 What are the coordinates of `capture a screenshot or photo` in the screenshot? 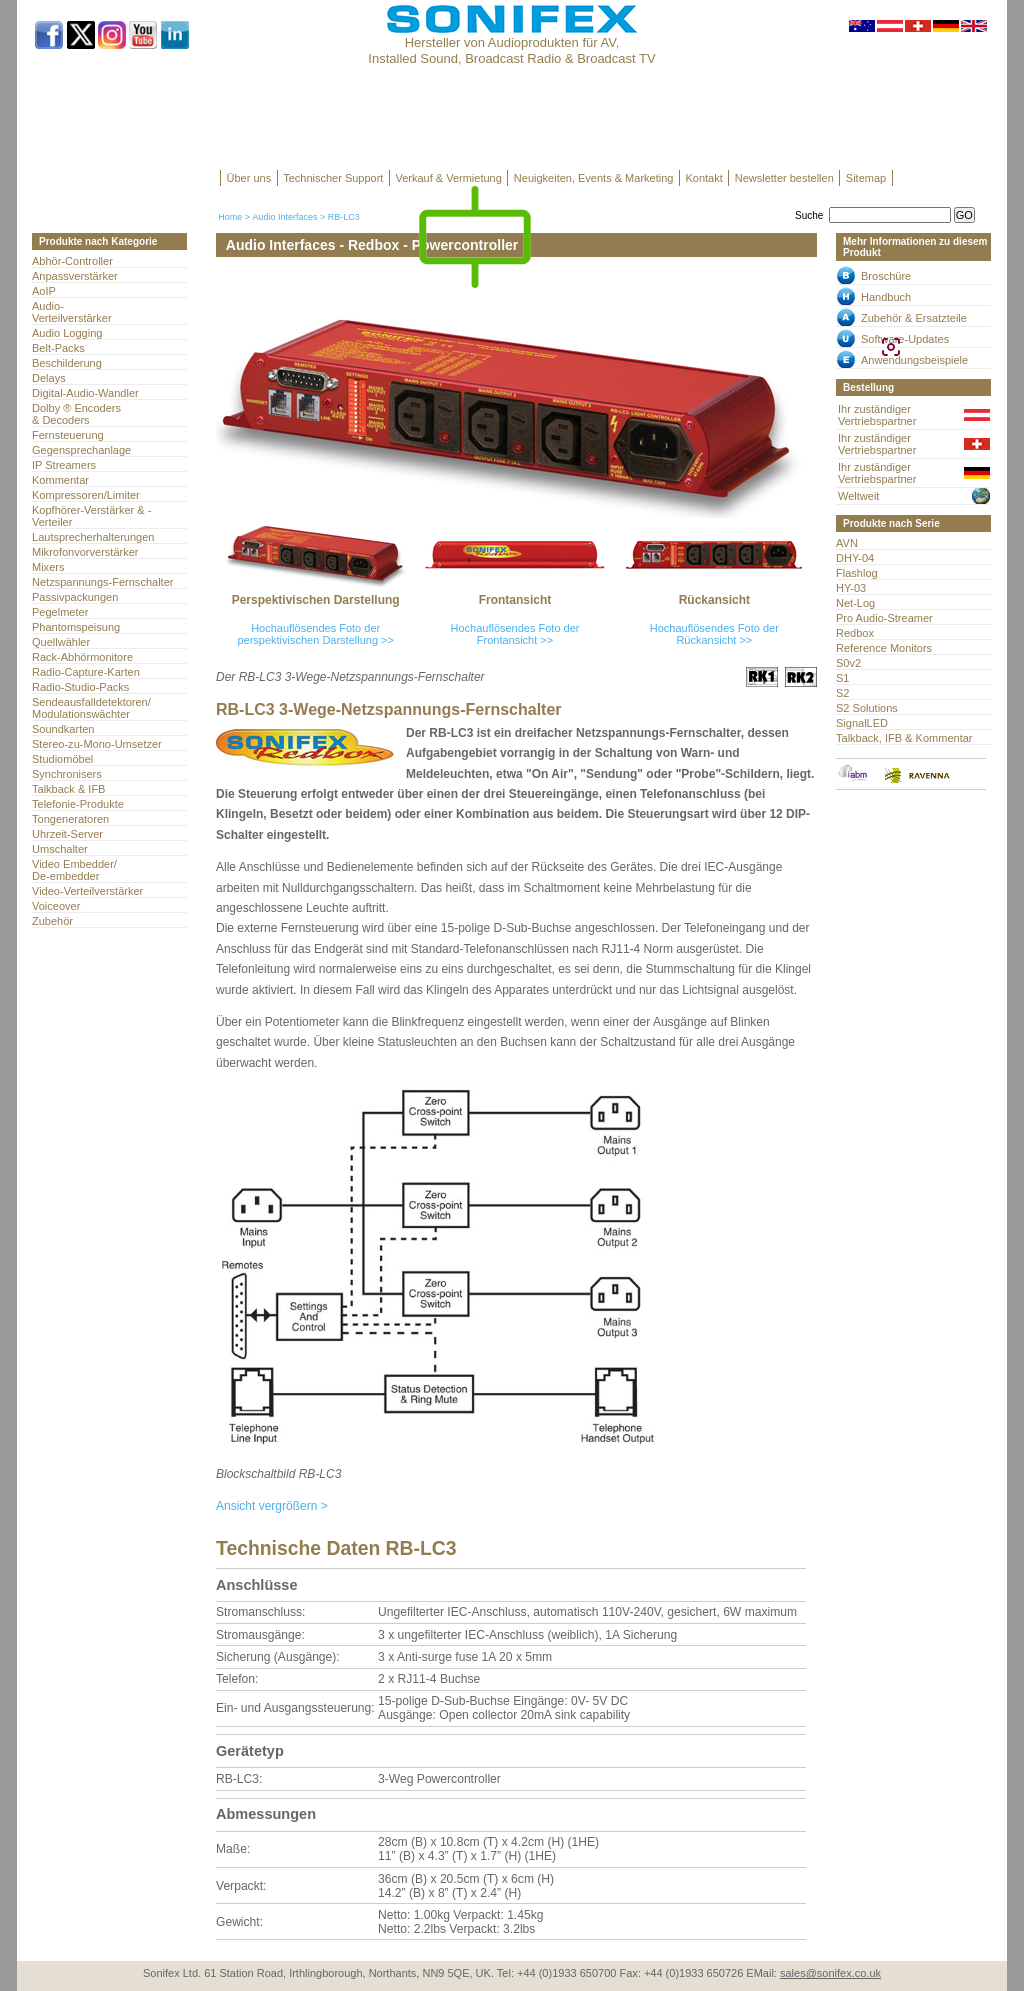 It's located at (891, 347).